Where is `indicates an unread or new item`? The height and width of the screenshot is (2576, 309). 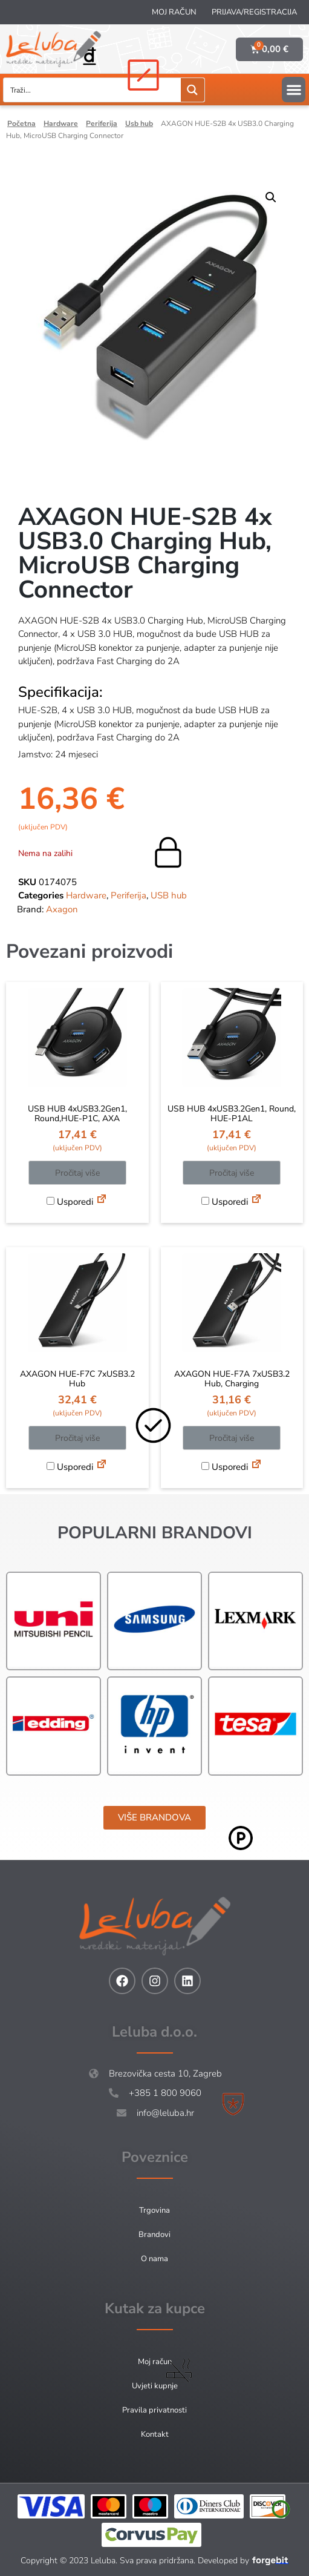
indicates an unread or new item is located at coordinates (281, 2509).